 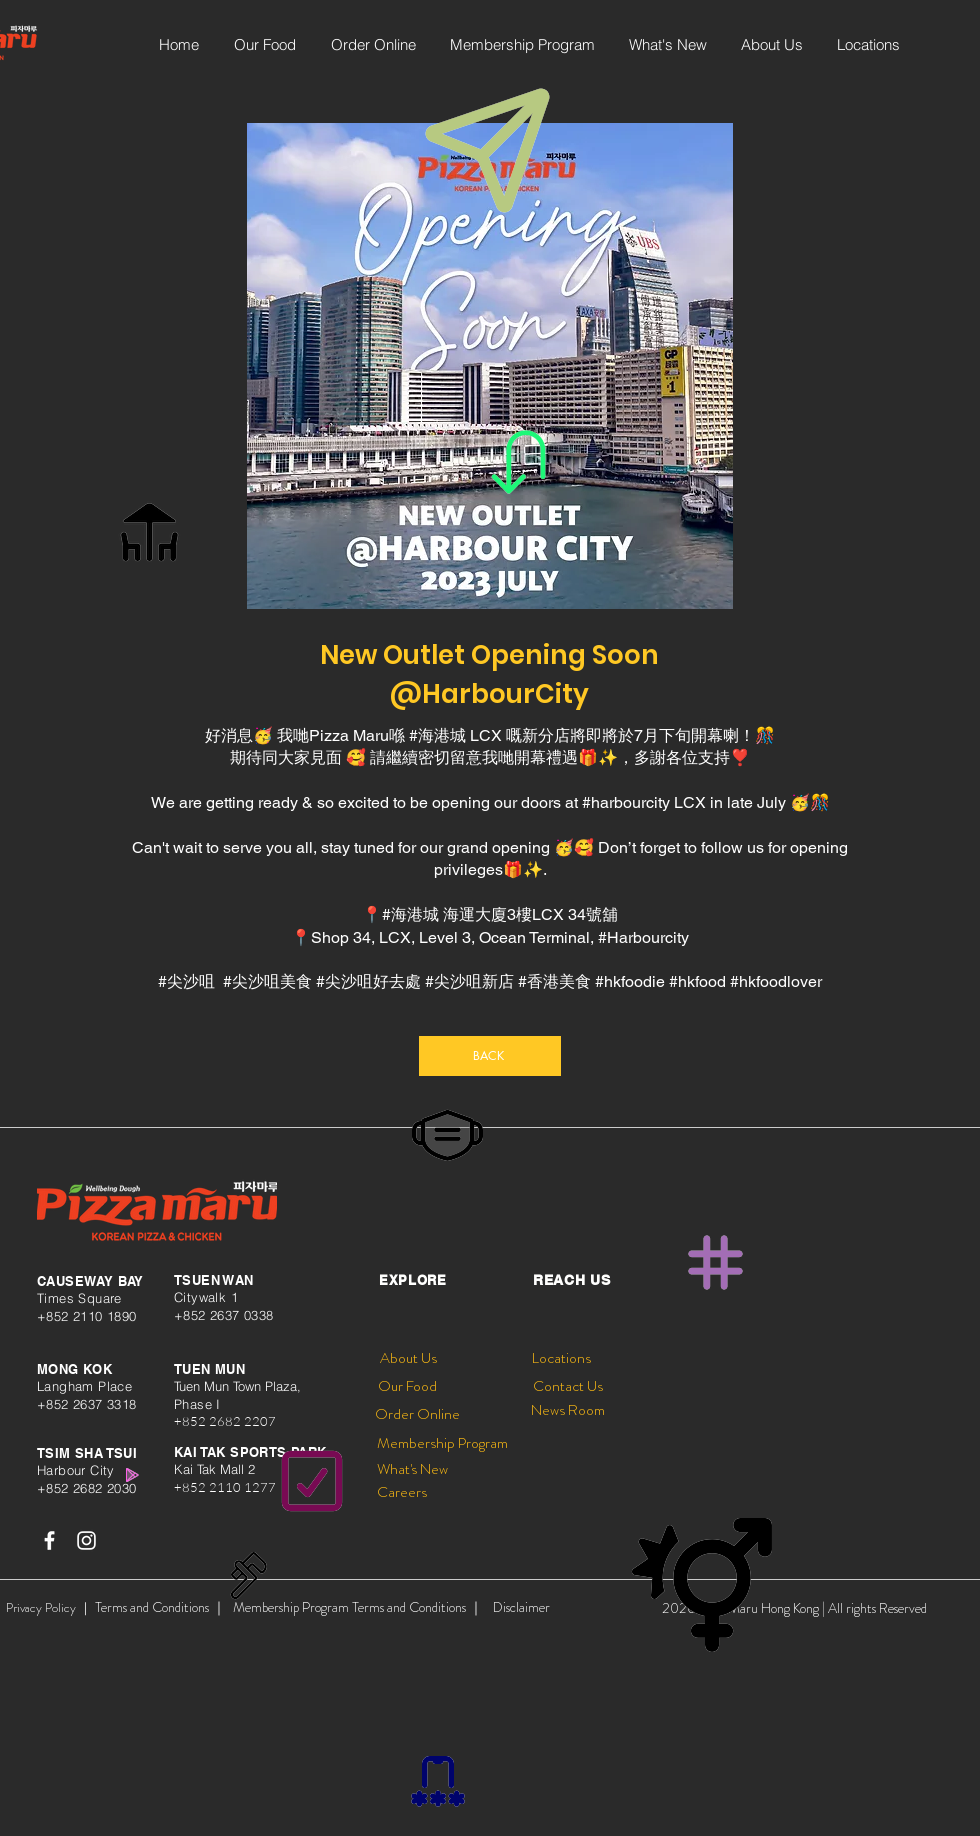 I want to click on open the google play store, so click(x=131, y=1475).